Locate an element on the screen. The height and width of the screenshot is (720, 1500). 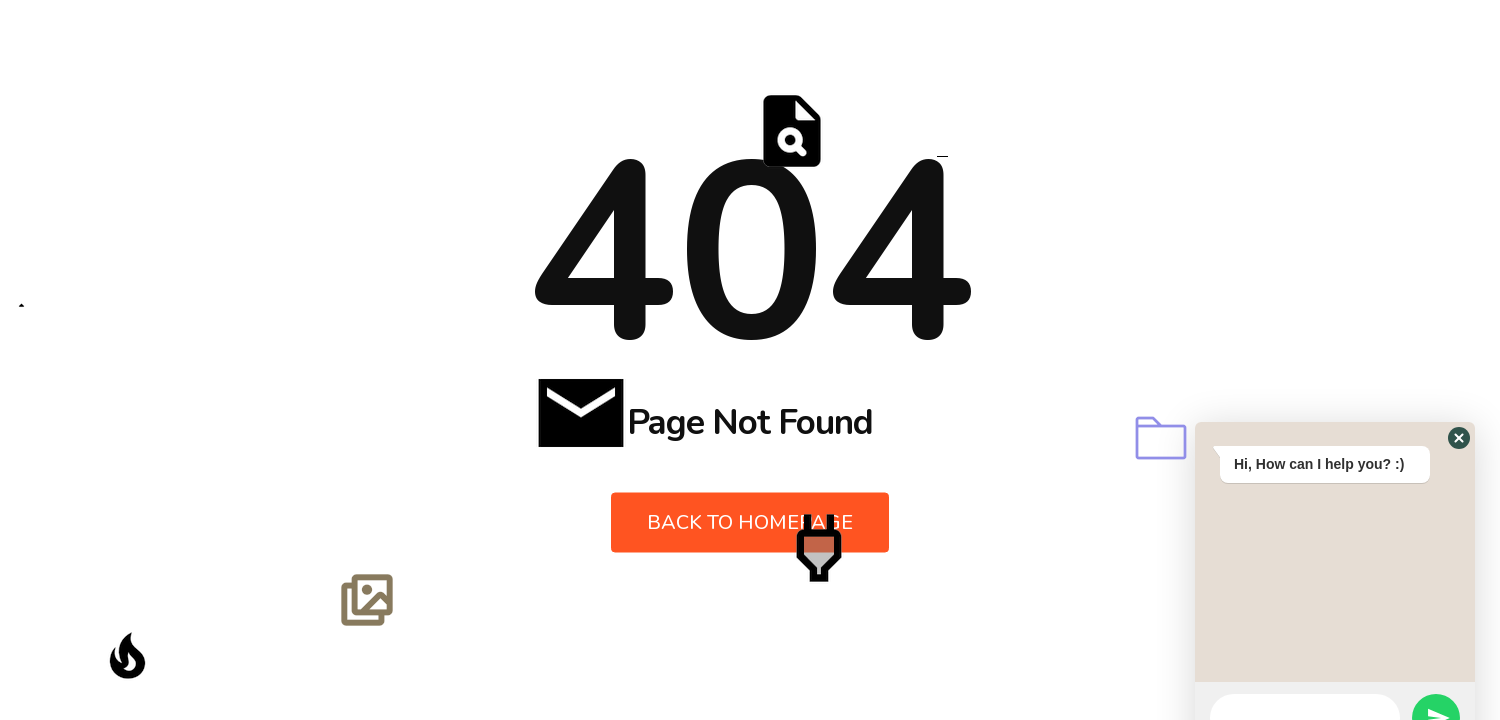
open your email inbox is located at coordinates (581, 413).